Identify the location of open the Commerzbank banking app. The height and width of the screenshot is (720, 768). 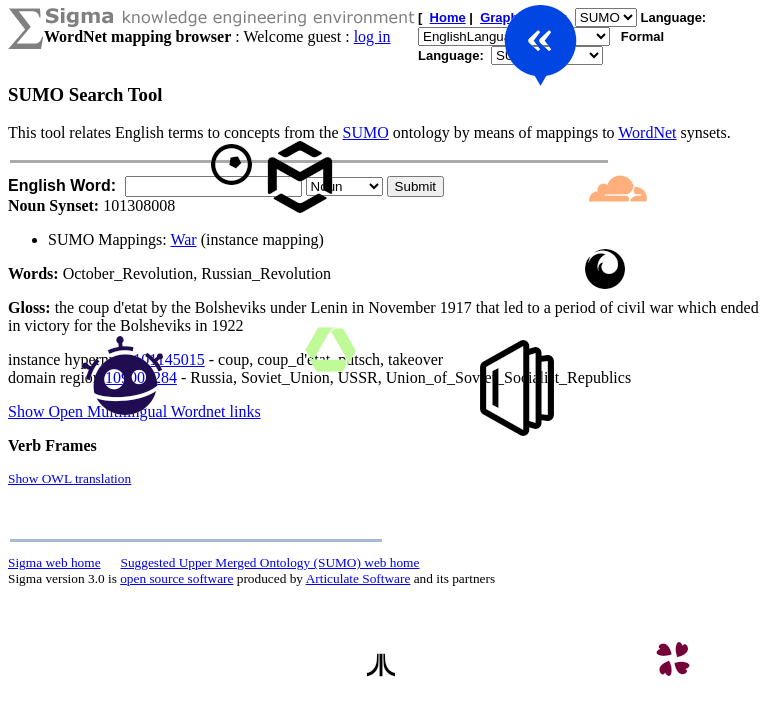
(330, 349).